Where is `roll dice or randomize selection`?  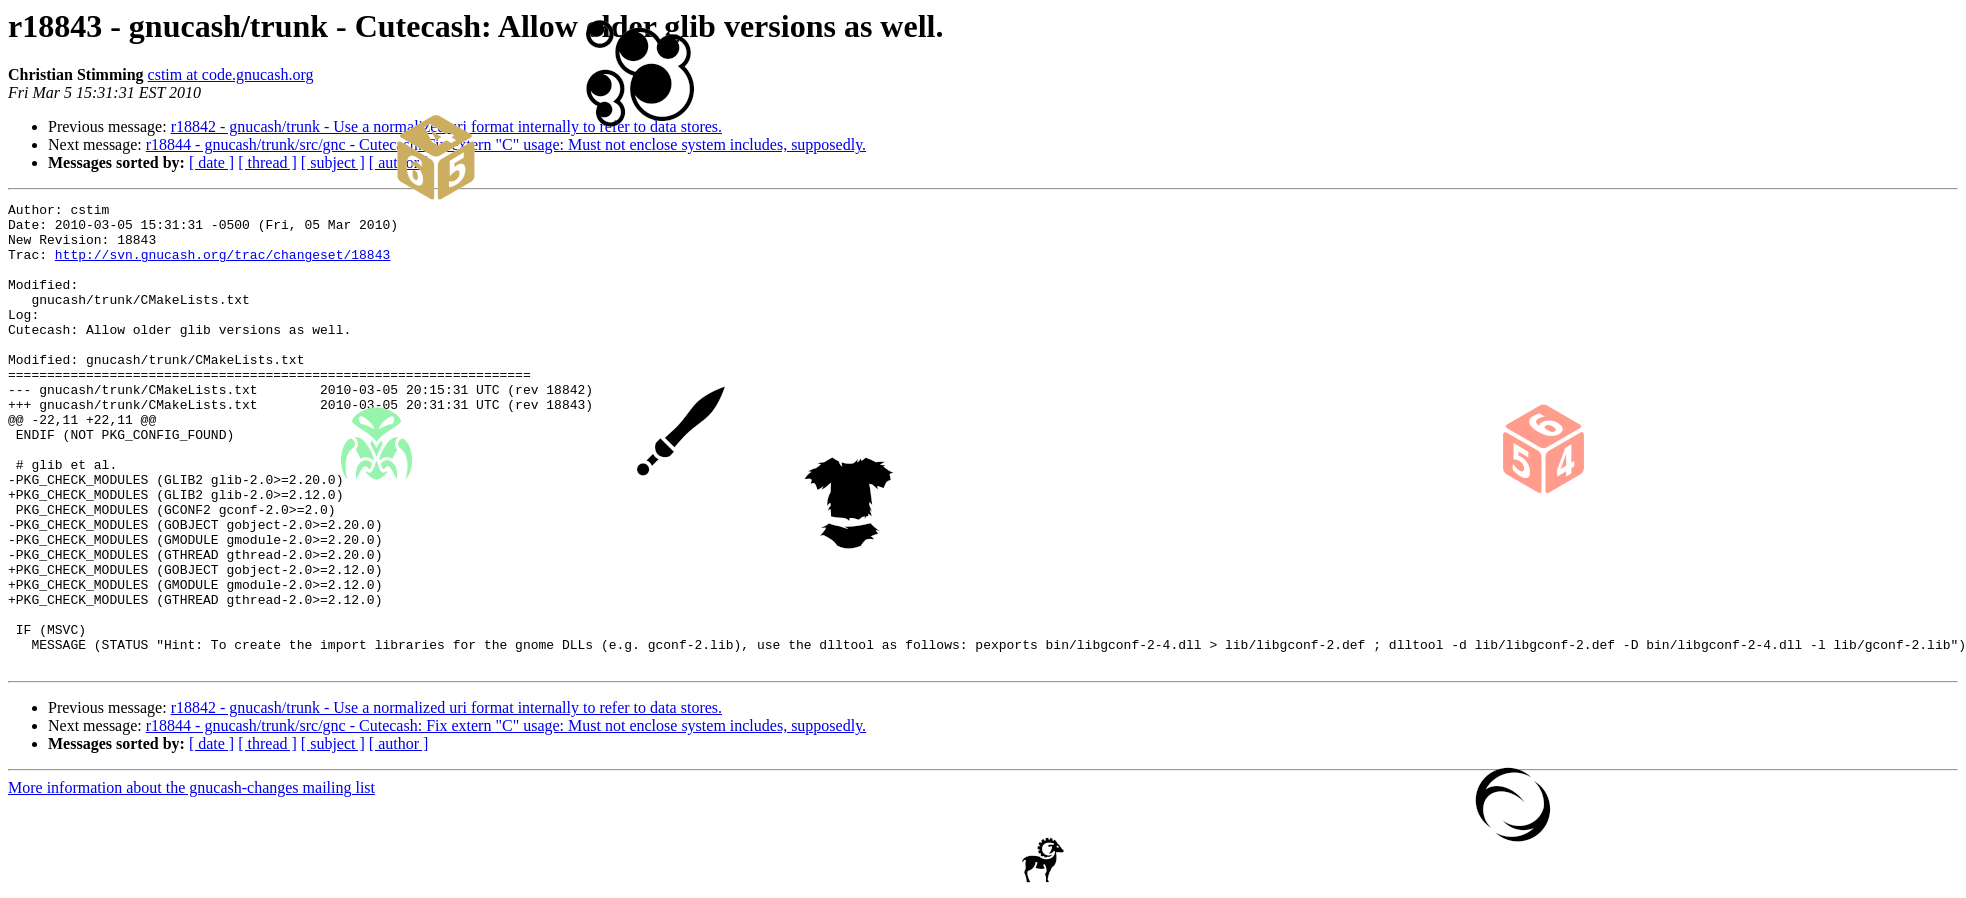
roll dice or randomize selection is located at coordinates (436, 158).